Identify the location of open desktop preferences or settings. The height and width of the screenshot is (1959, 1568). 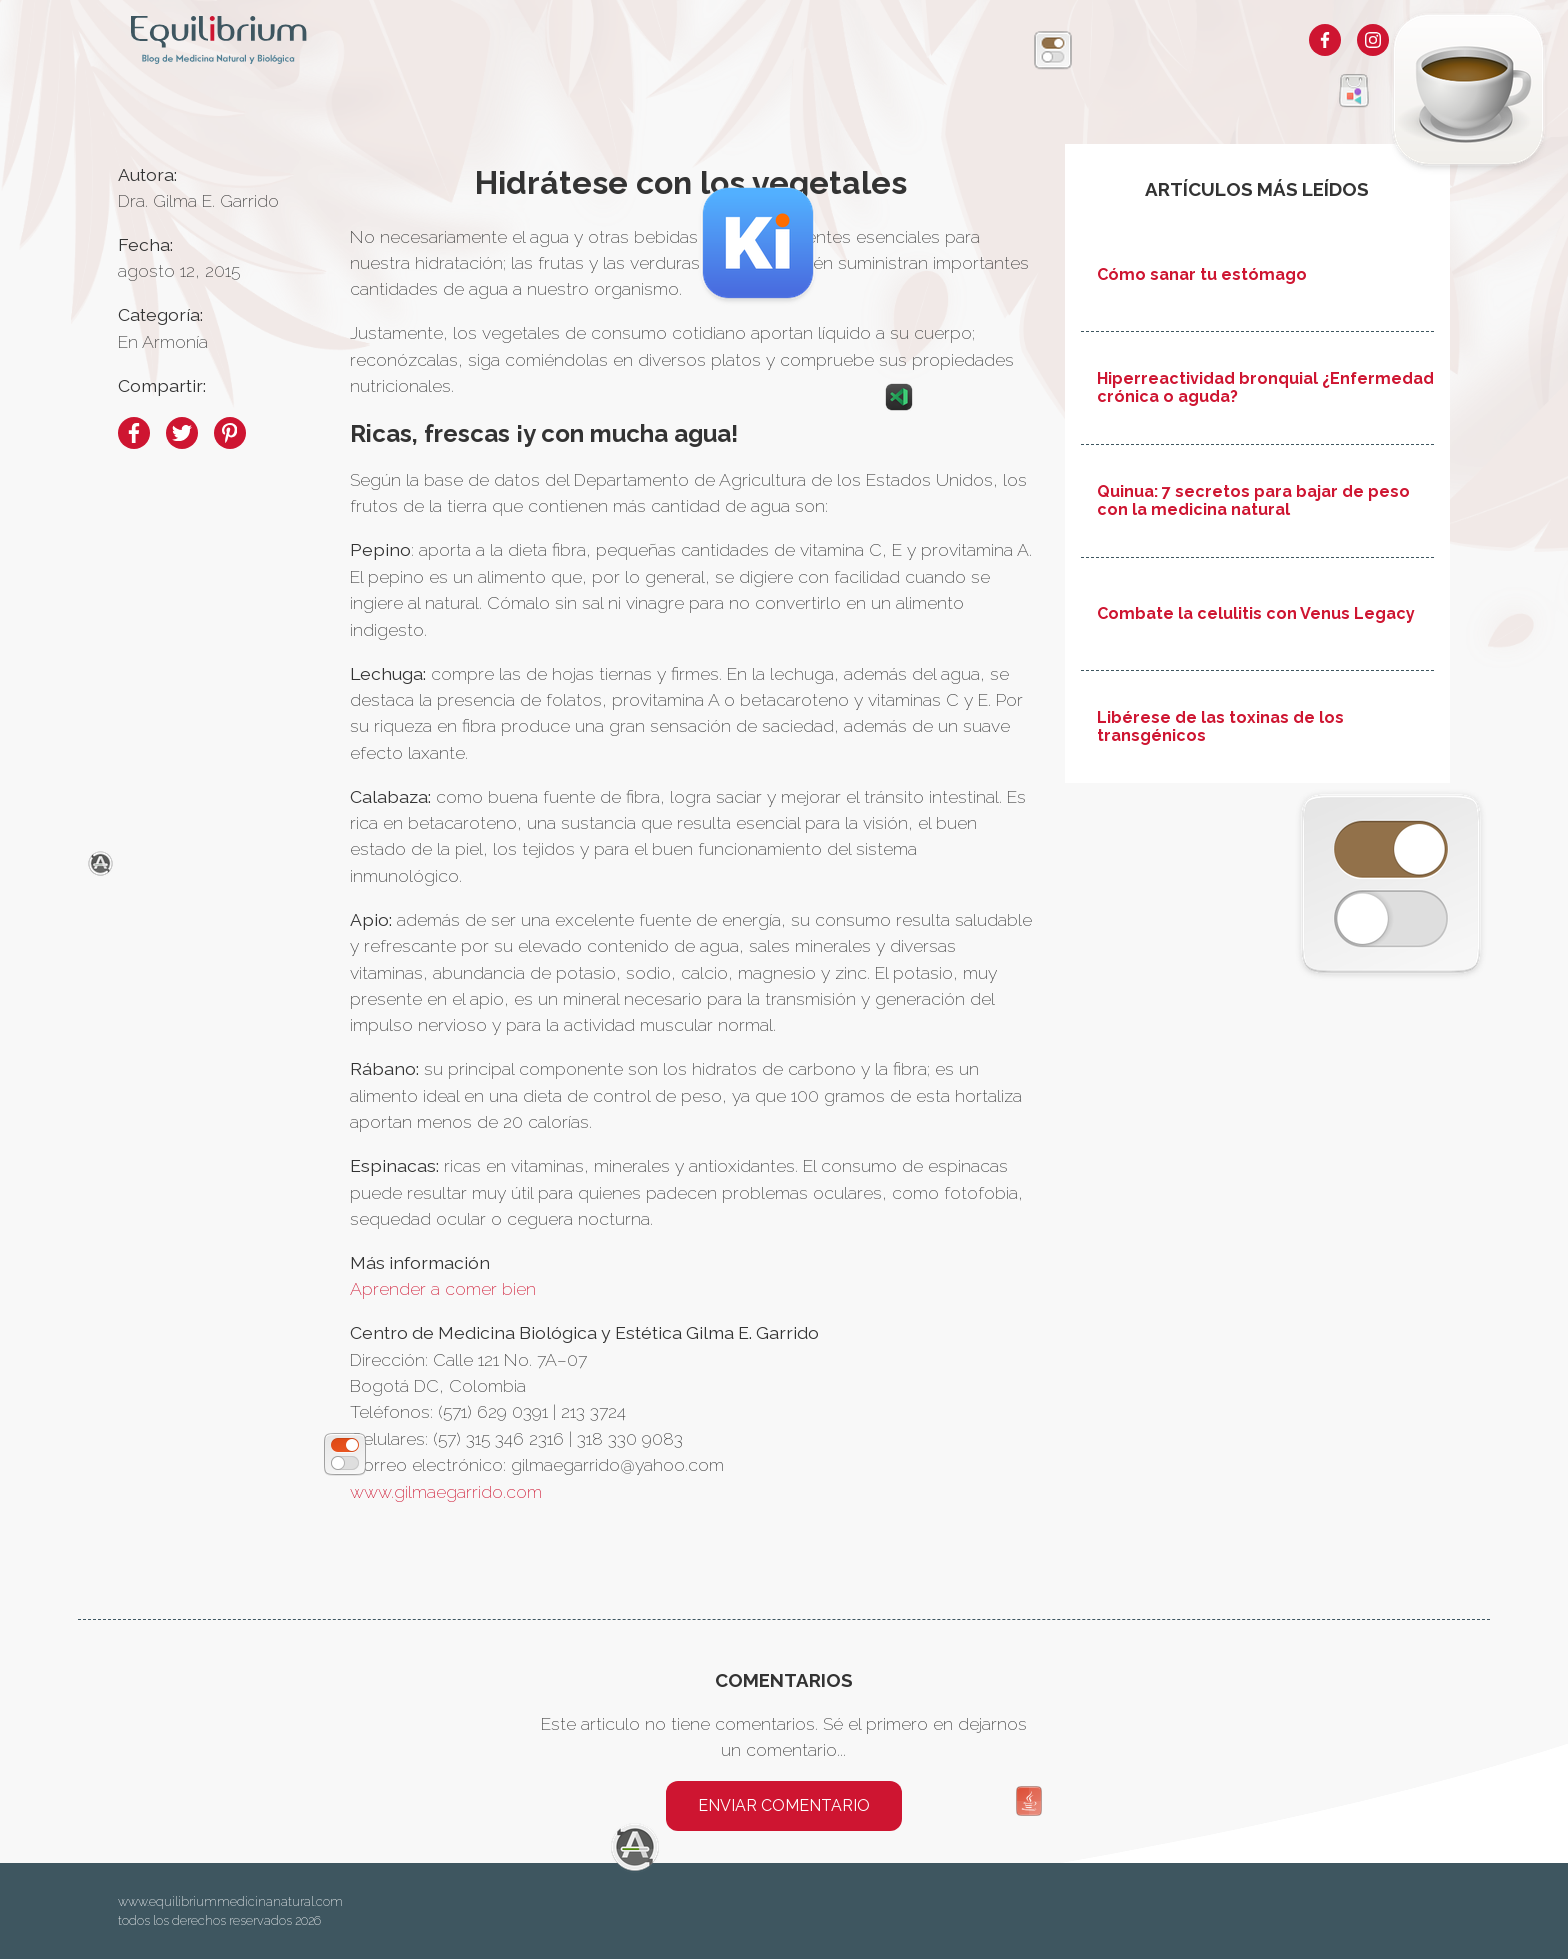
(1053, 50).